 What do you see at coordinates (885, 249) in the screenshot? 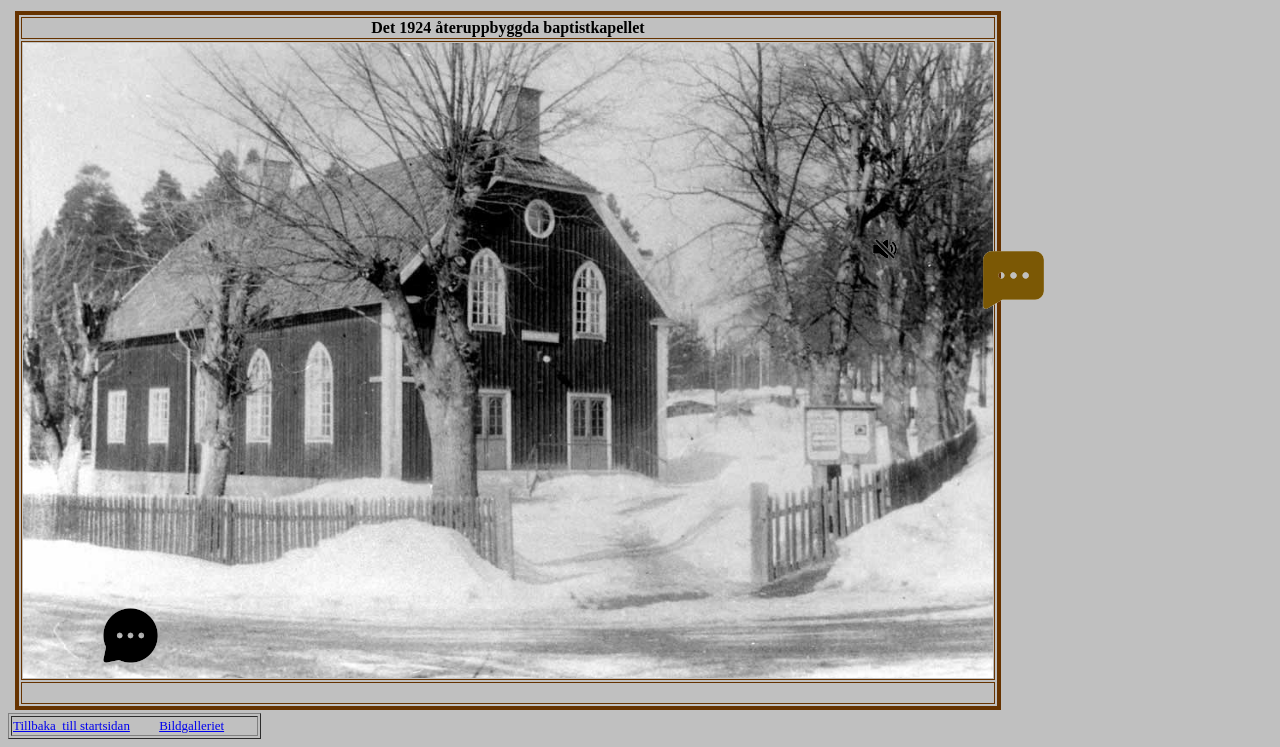
I see `mute audio` at bounding box center [885, 249].